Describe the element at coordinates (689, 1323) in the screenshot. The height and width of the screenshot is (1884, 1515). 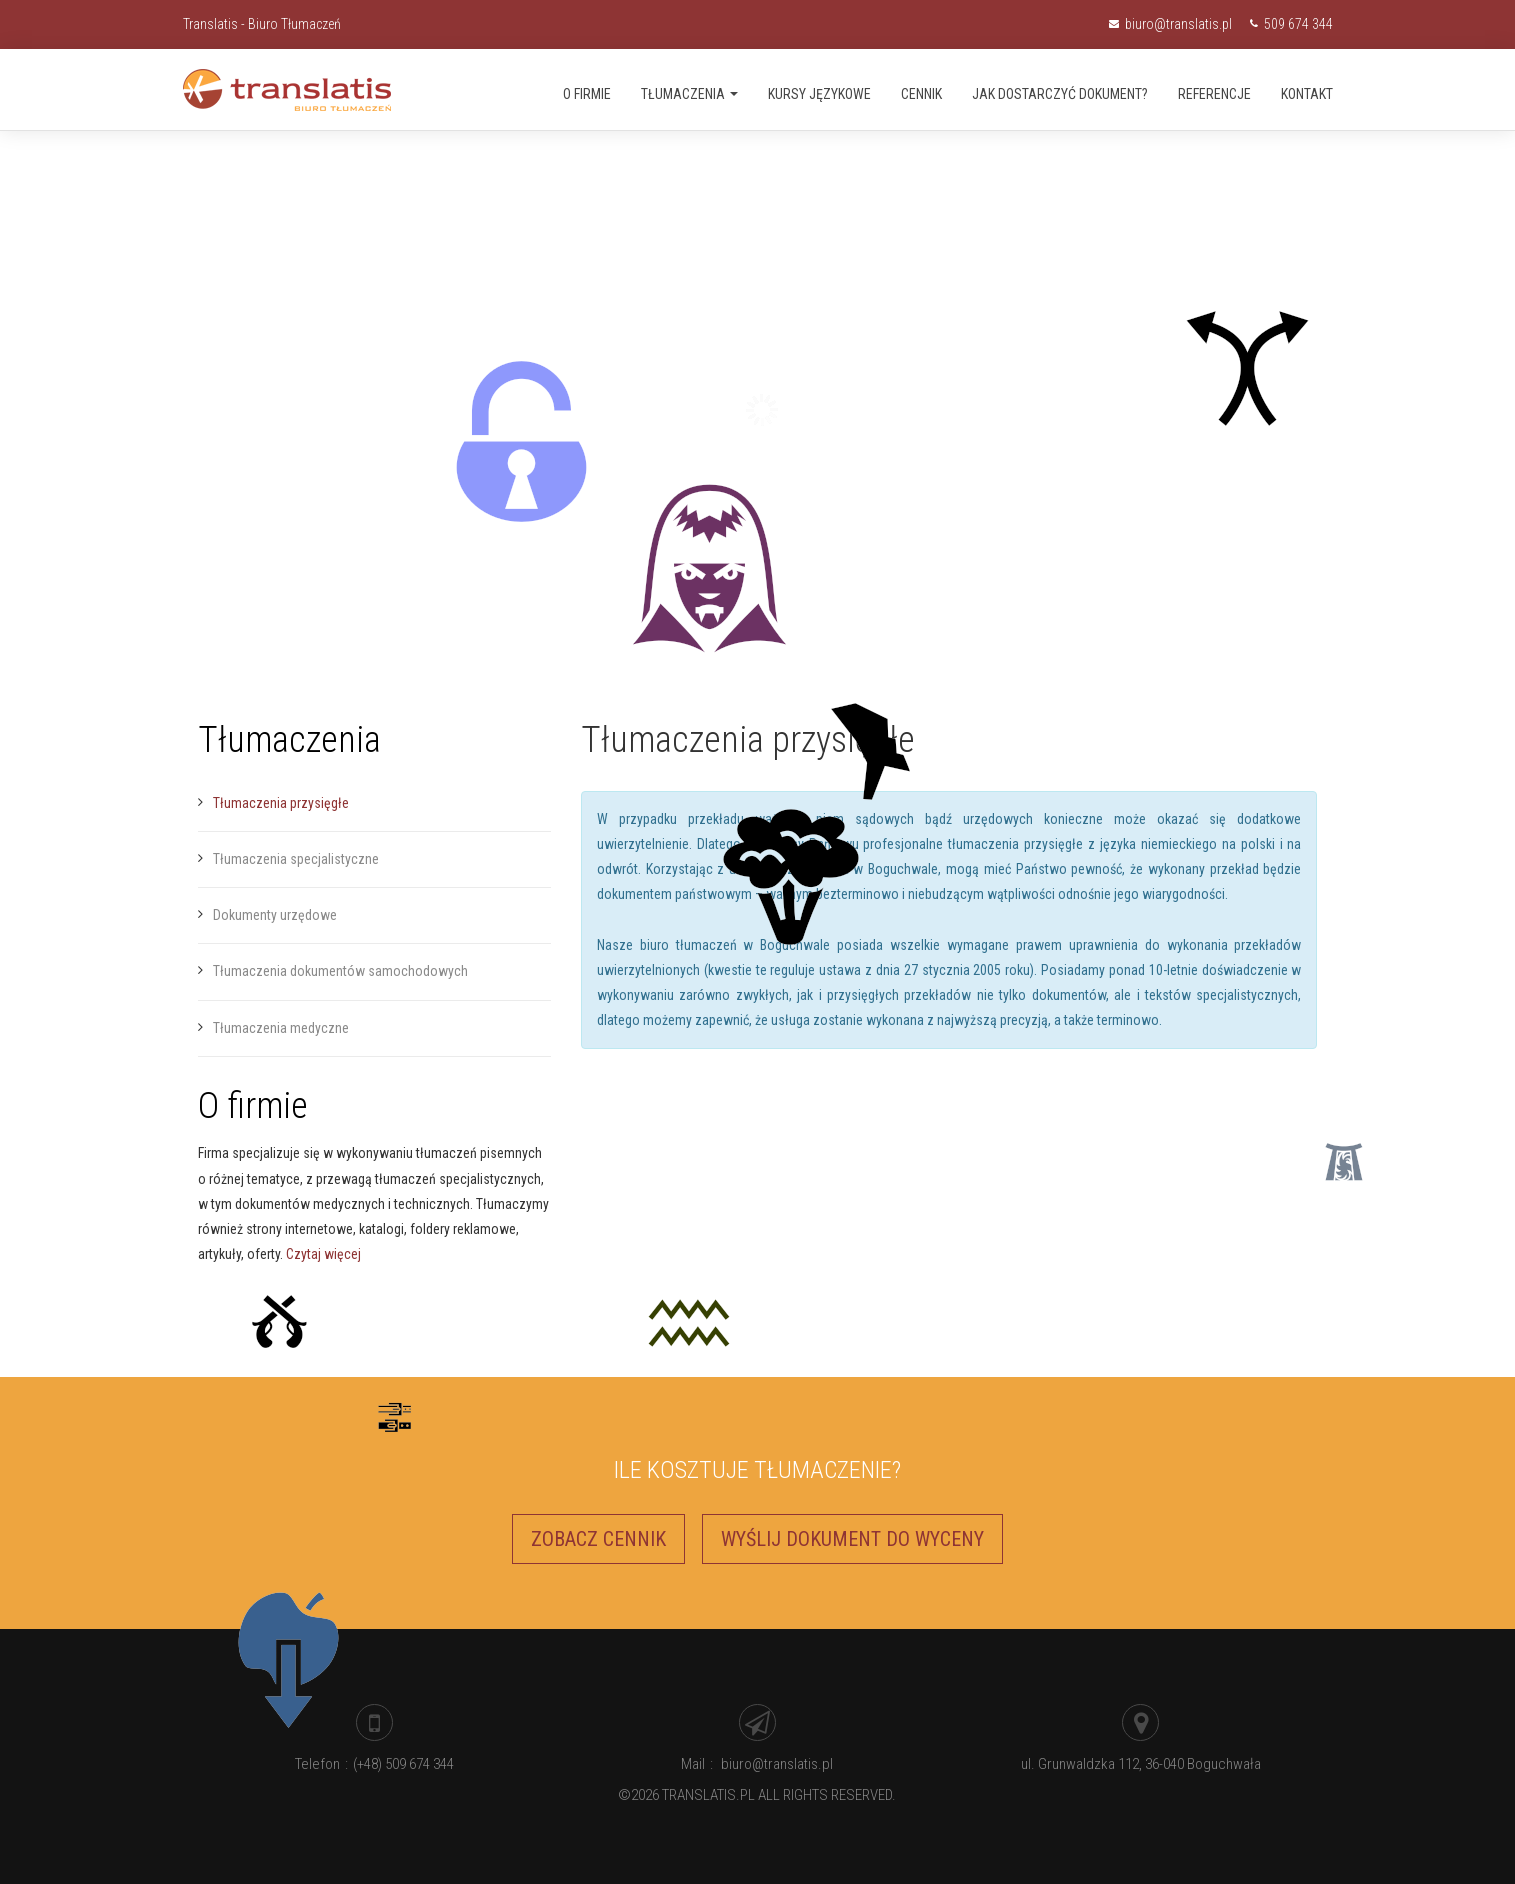
I see `represents the aquarius zodiac sign` at that location.